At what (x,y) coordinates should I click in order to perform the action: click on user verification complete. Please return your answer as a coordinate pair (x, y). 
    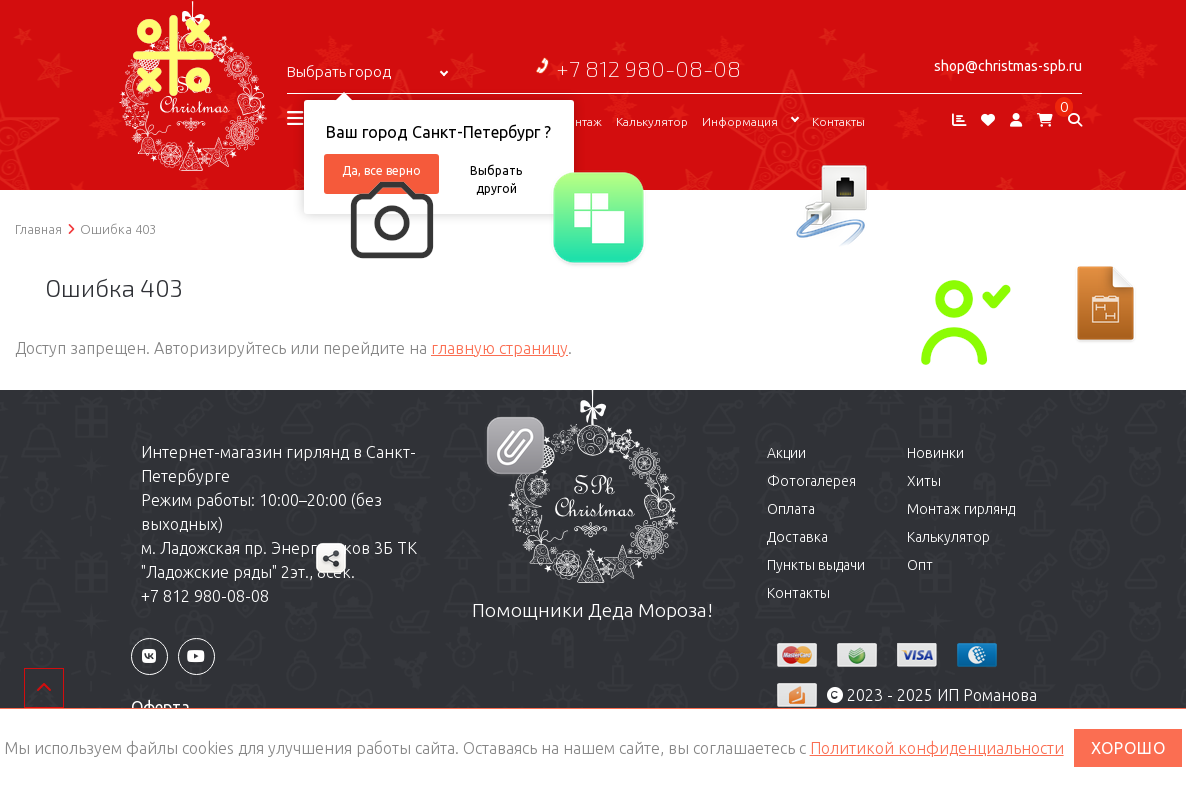
    Looking at the image, I should click on (963, 322).